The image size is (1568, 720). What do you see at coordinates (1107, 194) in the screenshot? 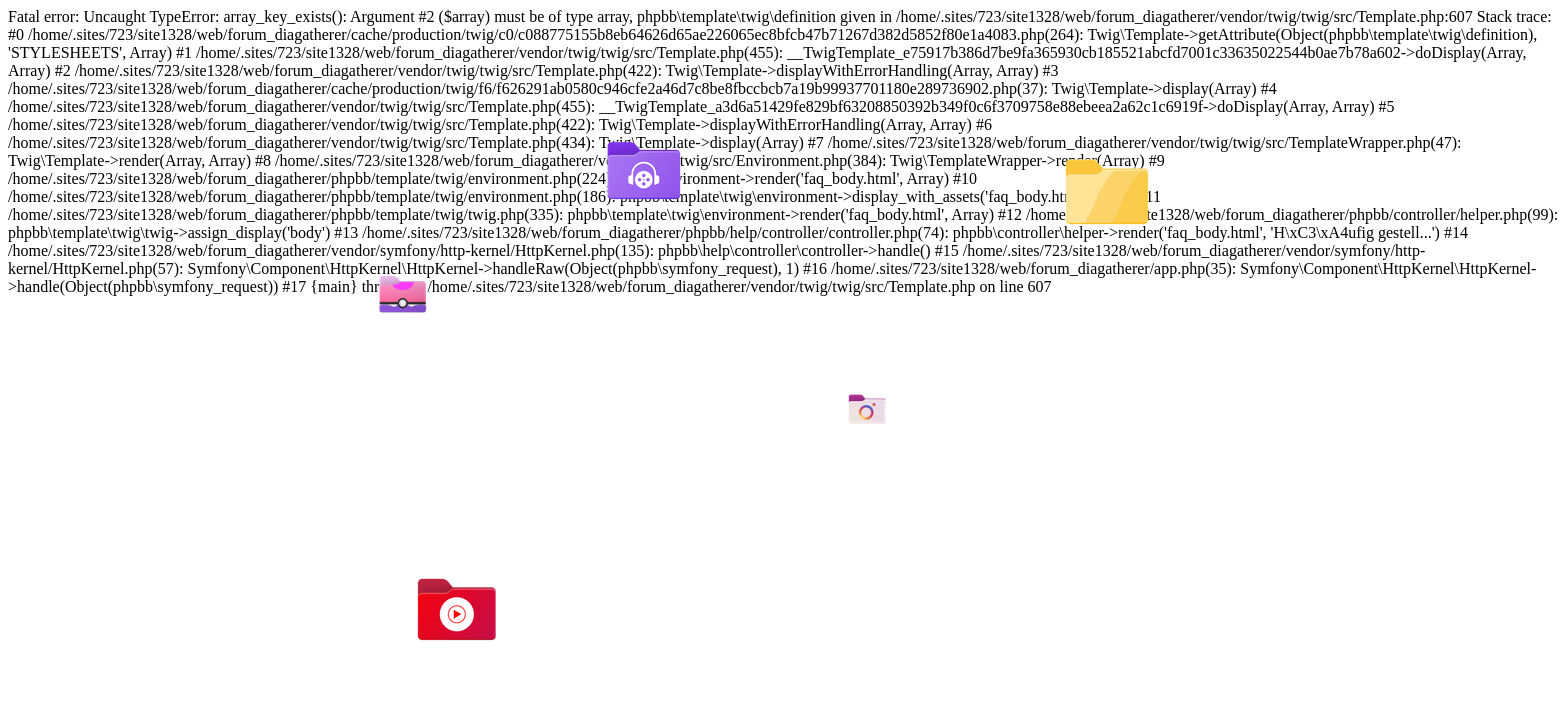
I see `open folder containing pixel art or retro-style files` at bounding box center [1107, 194].